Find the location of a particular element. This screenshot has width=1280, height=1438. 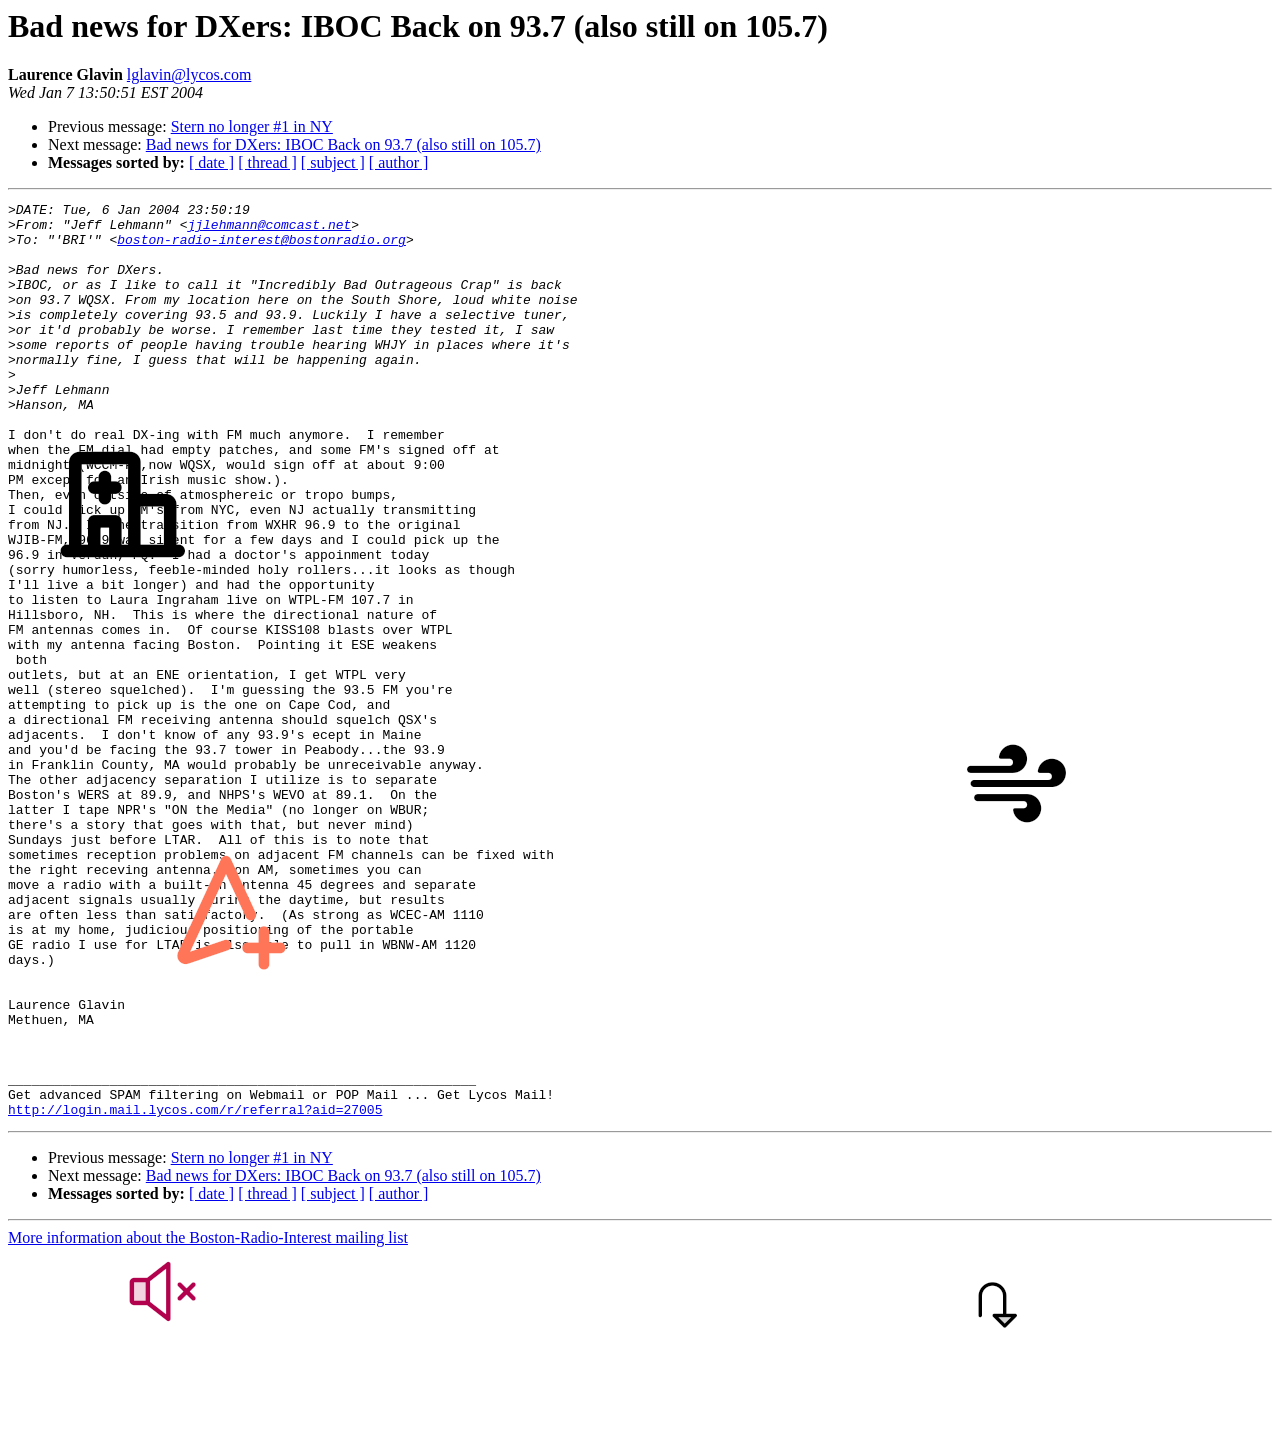

add a new navigation waypoint is located at coordinates (226, 910).